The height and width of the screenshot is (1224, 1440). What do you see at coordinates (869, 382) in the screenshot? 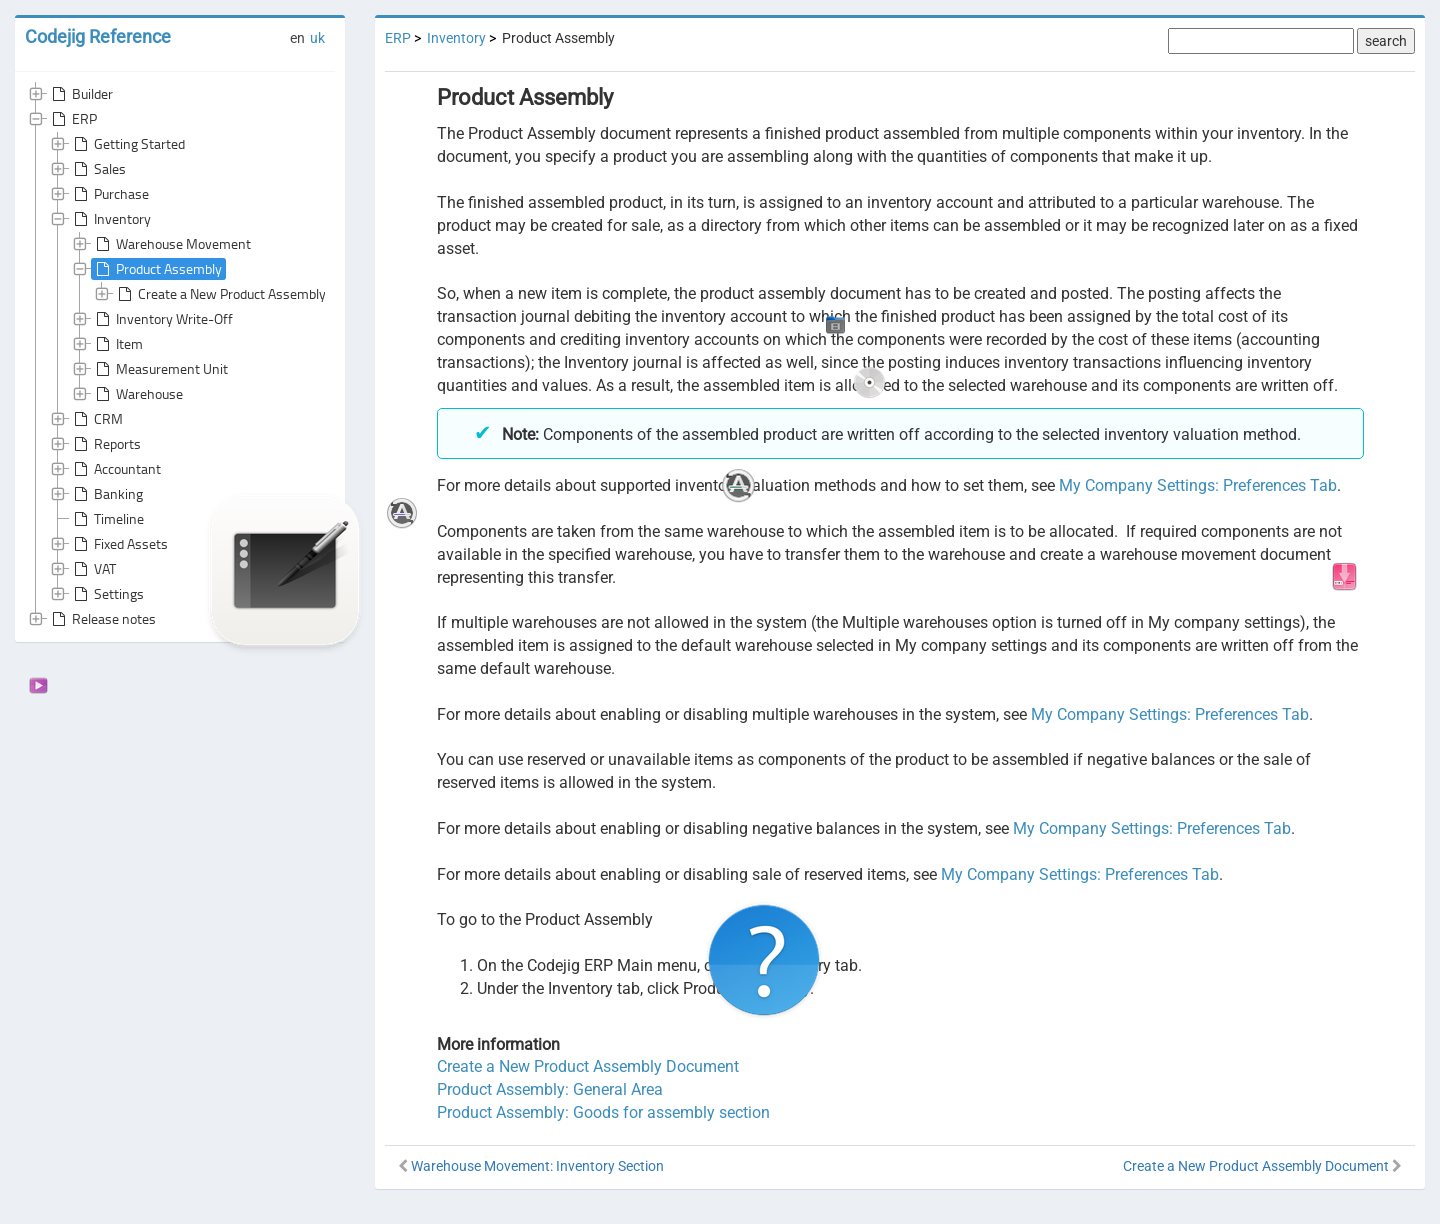
I see `access CD/DVD drive or disc contents` at bounding box center [869, 382].